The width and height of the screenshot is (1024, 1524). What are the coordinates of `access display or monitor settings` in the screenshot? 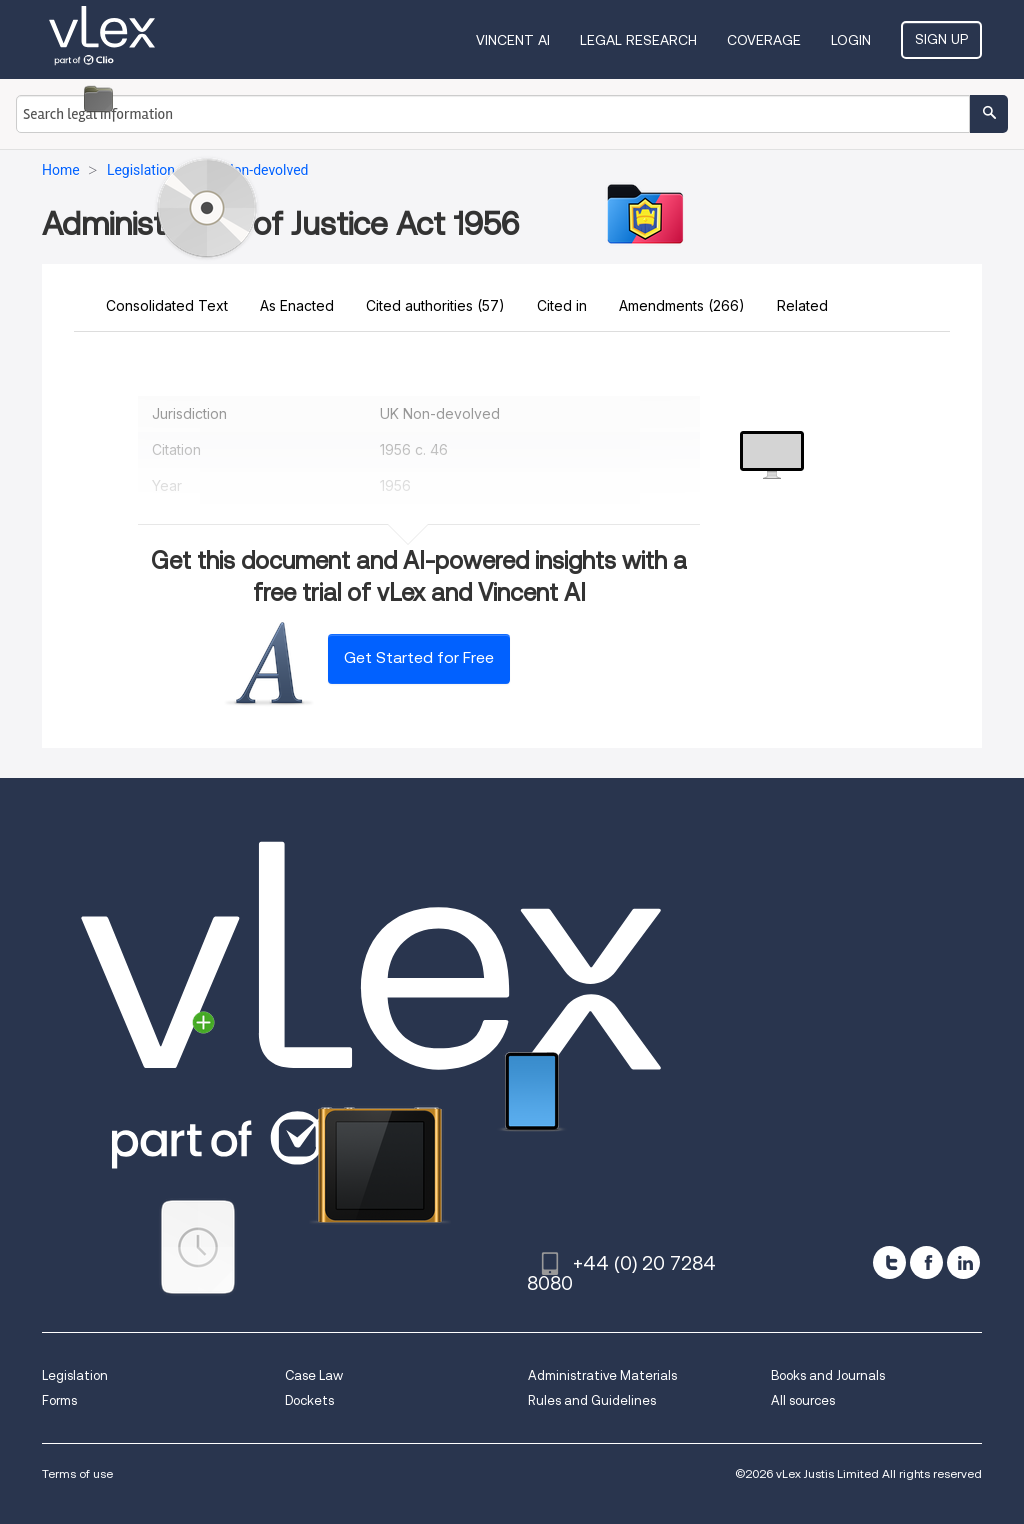 It's located at (772, 455).